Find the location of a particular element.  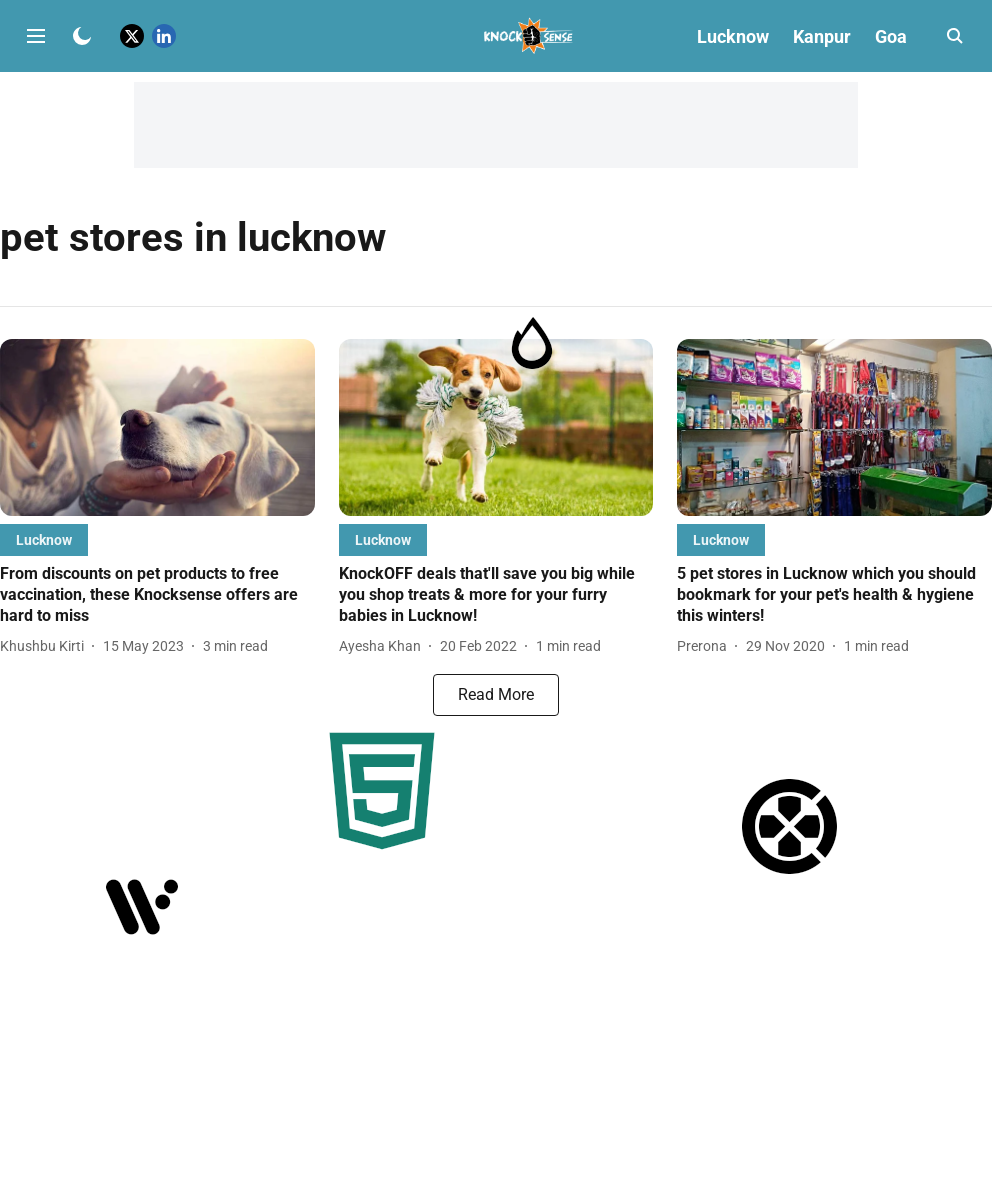

hono web framework logo is located at coordinates (532, 343).